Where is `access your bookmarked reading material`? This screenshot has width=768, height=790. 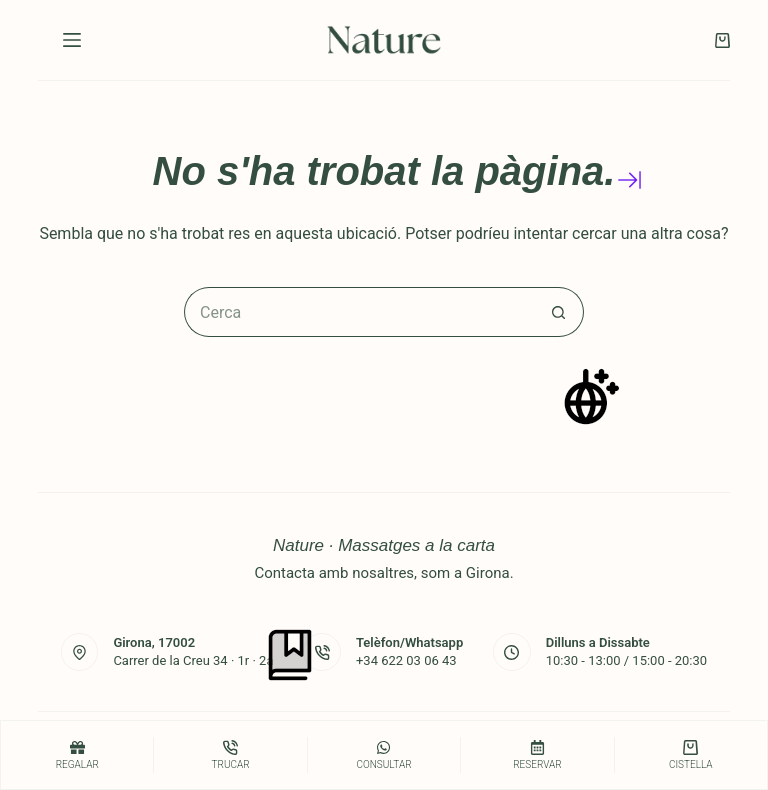 access your bookmarked reading material is located at coordinates (290, 655).